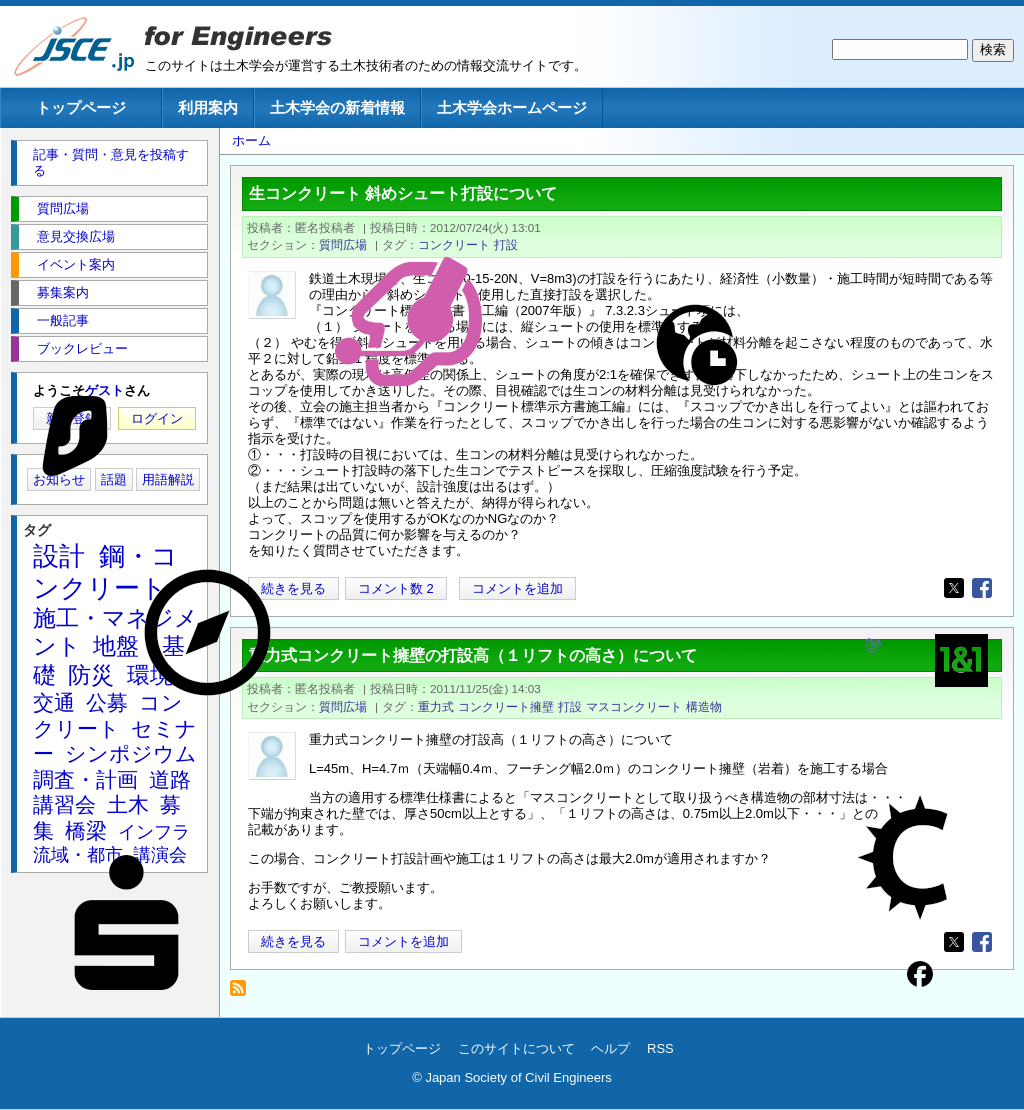 The height and width of the screenshot is (1110, 1024). I want to click on open surfshark vpn app, so click(75, 436).